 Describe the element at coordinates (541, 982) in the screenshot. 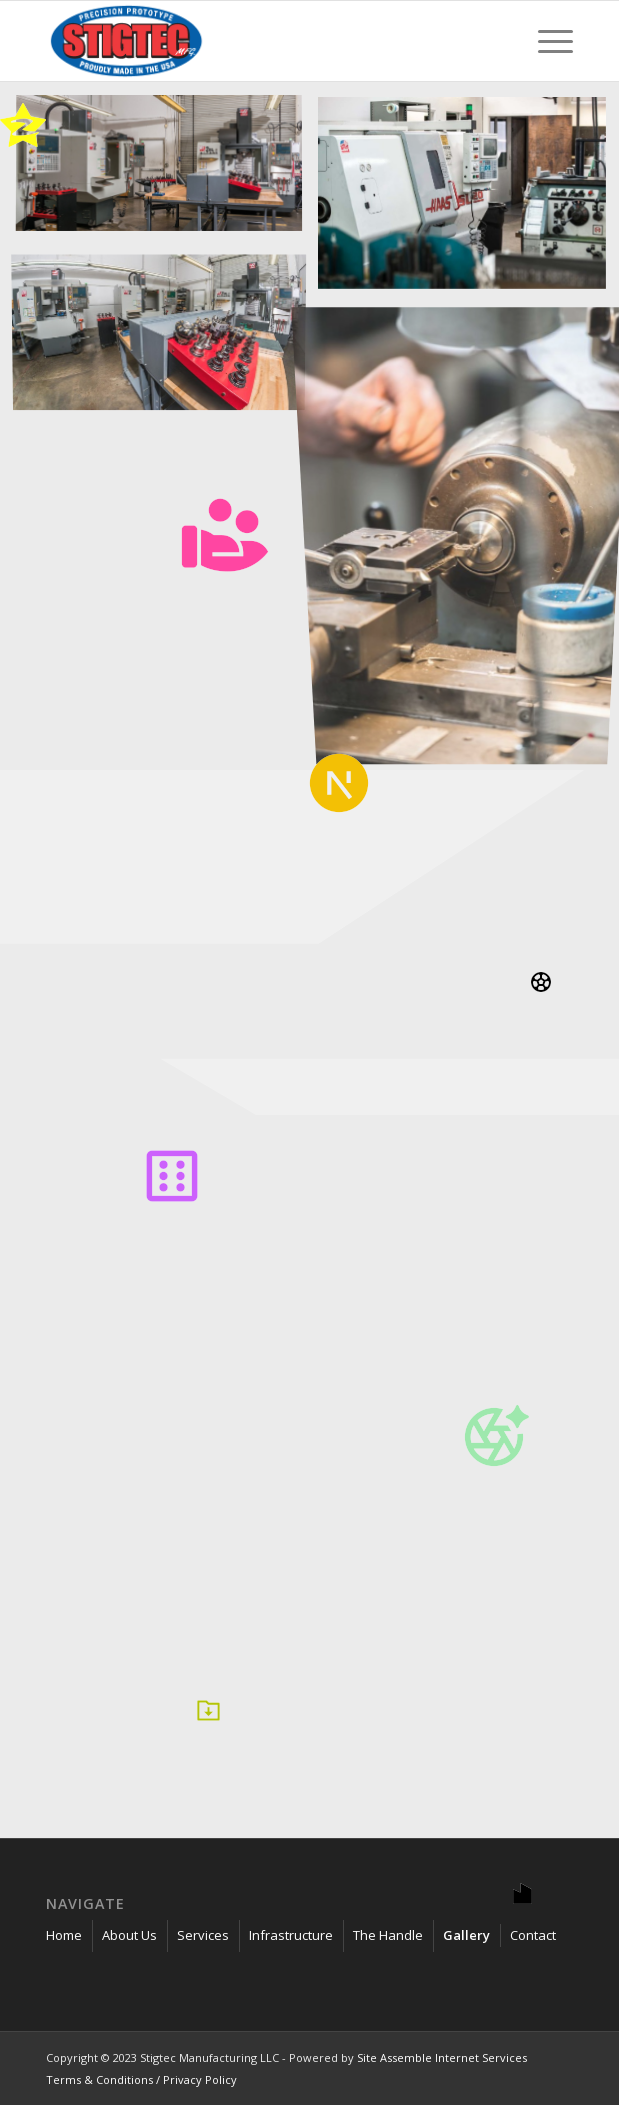

I see `access football or soccer content` at that location.